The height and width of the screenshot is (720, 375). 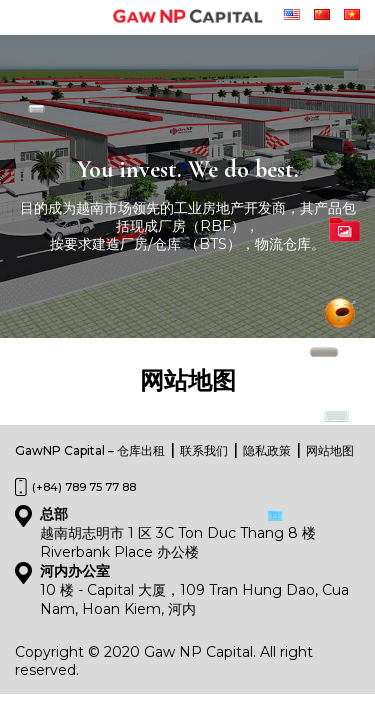 I want to click on open your movies folder, so click(x=275, y=515).